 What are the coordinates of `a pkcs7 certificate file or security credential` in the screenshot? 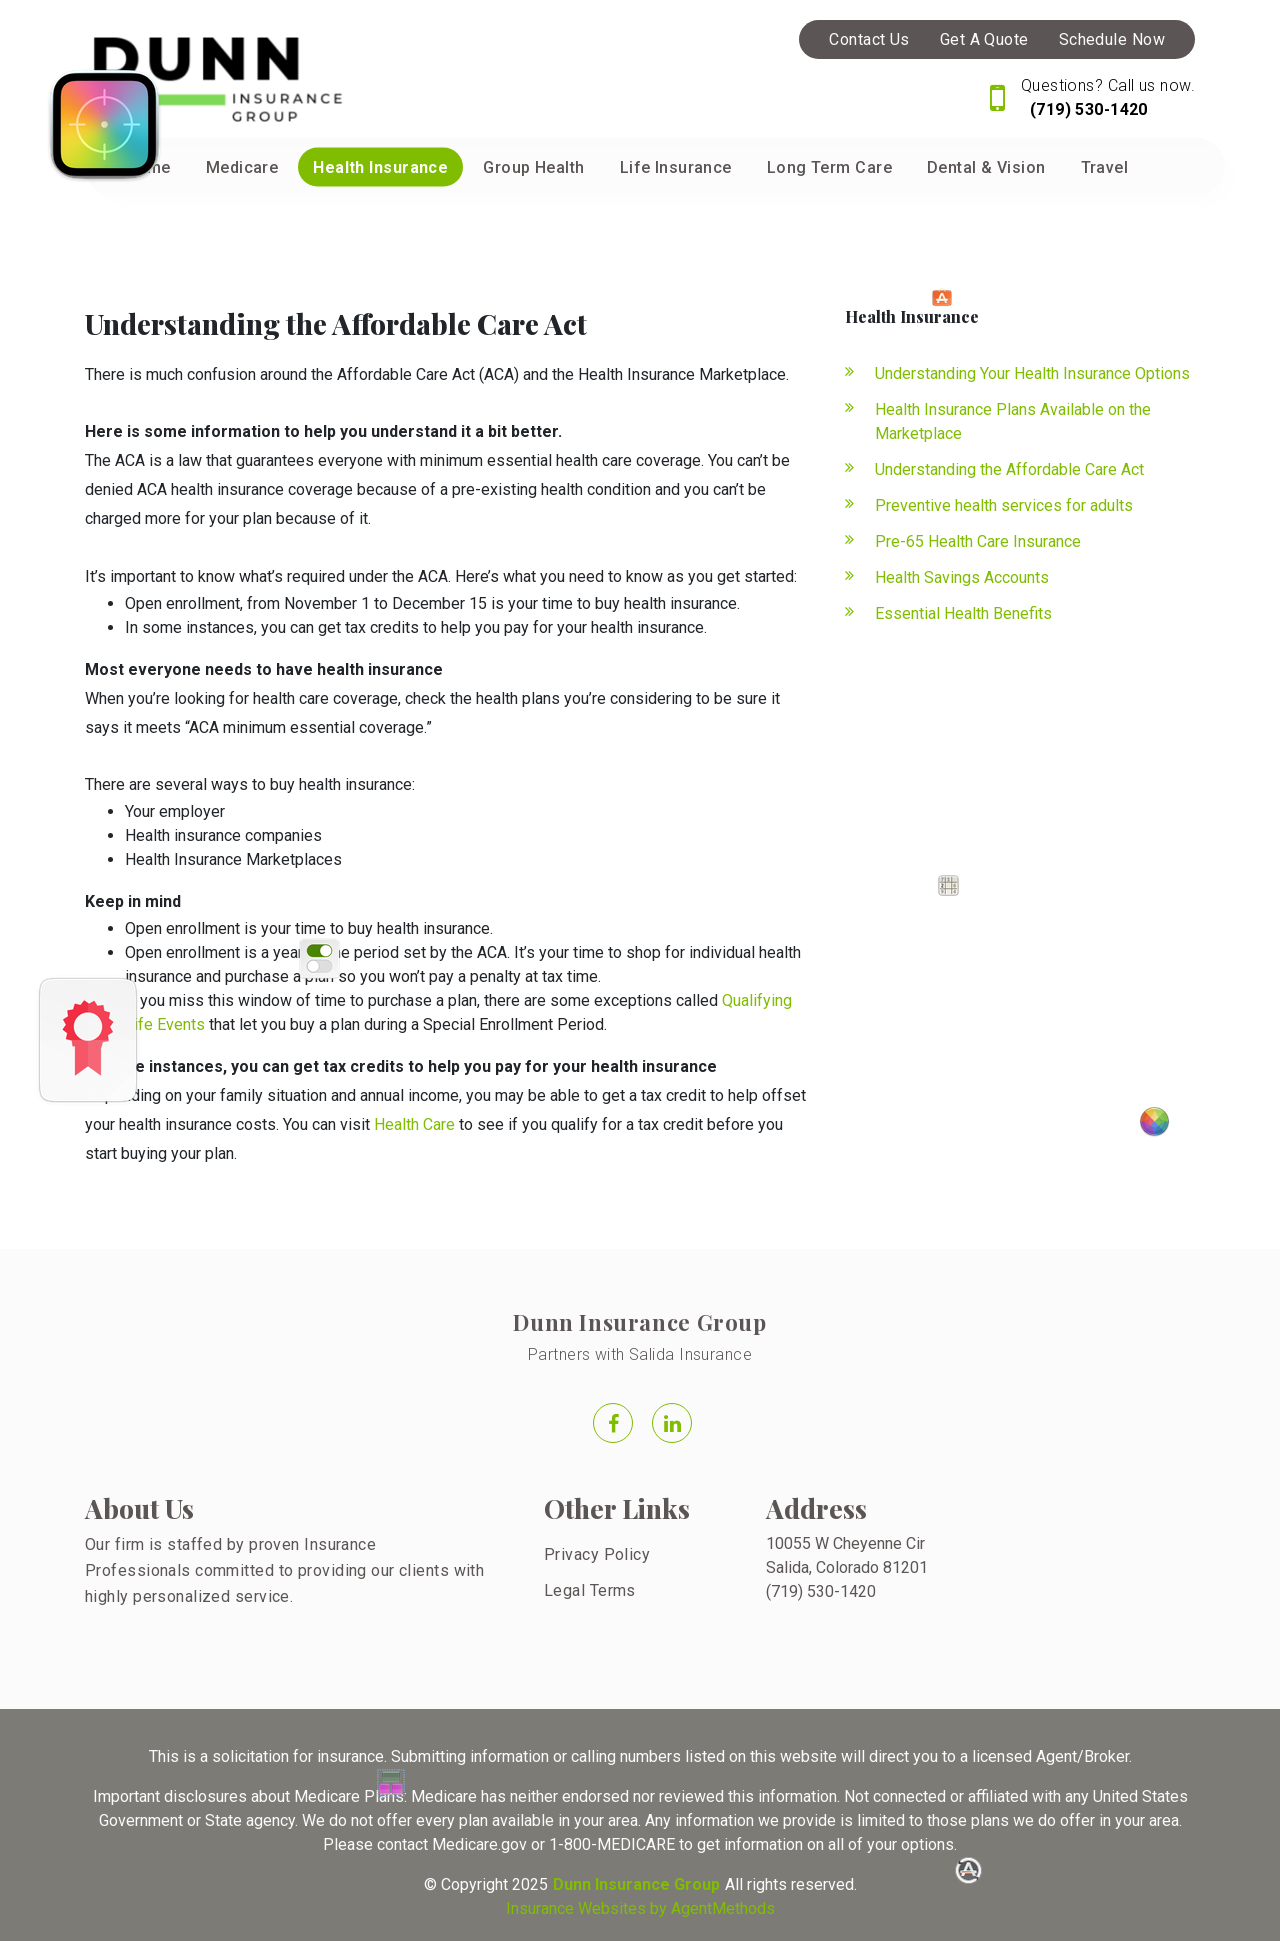 It's located at (88, 1040).